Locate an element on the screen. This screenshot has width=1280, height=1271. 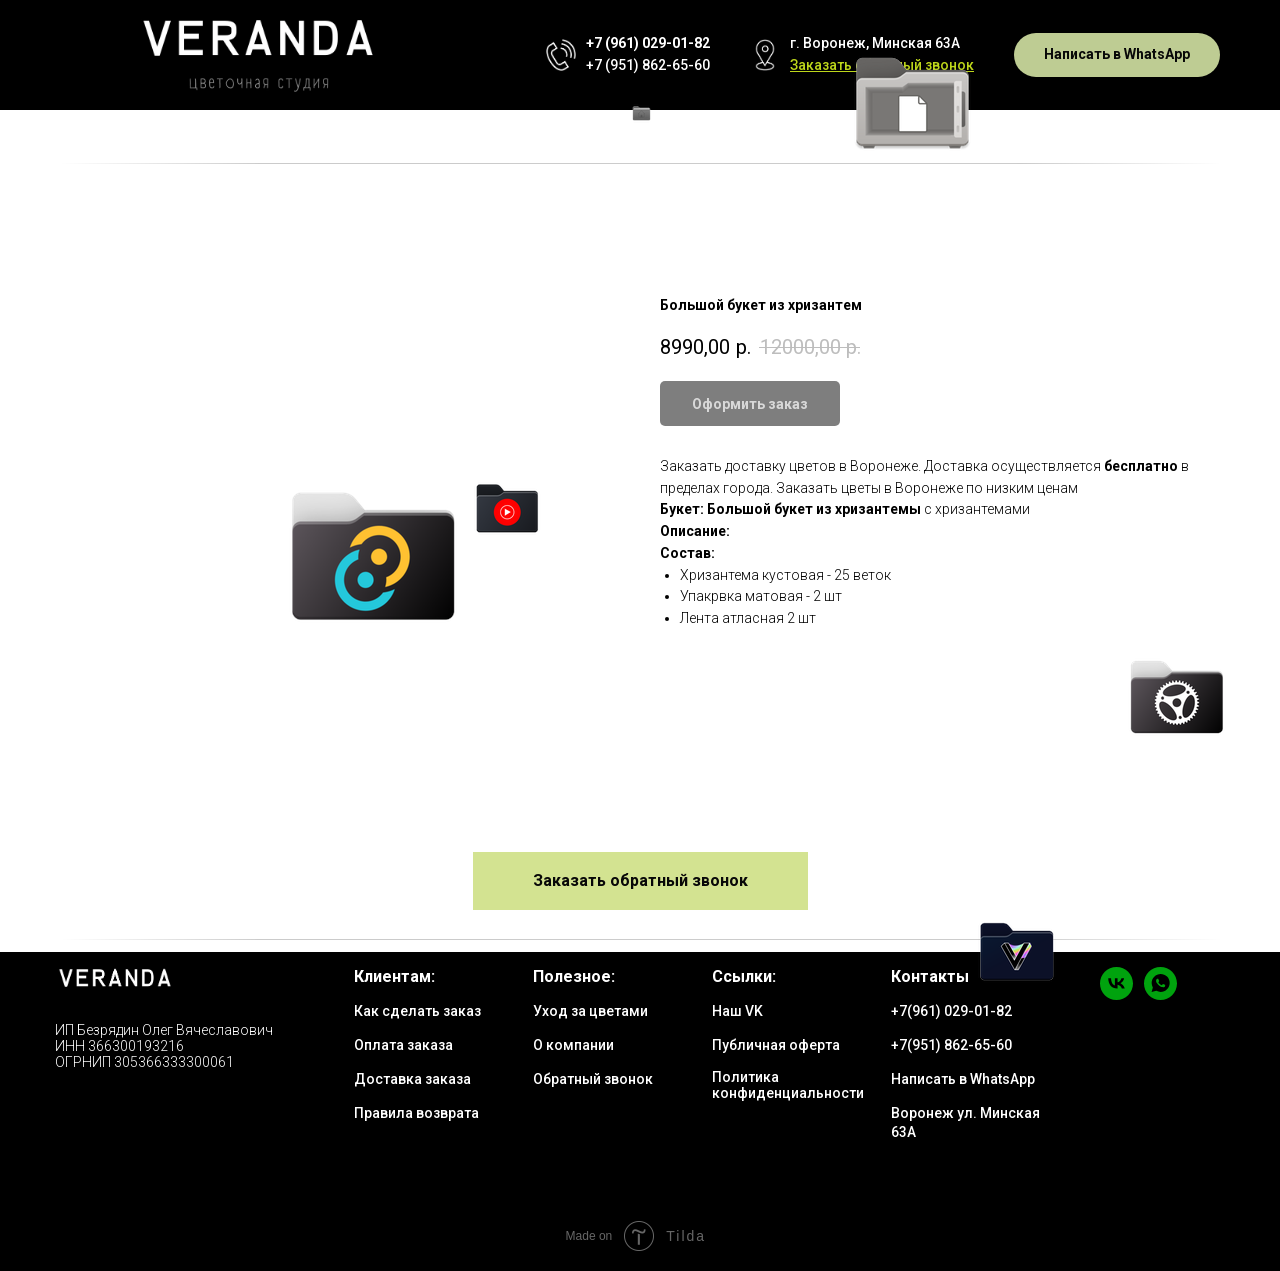
open tauri project folder is located at coordinates (372, 560).